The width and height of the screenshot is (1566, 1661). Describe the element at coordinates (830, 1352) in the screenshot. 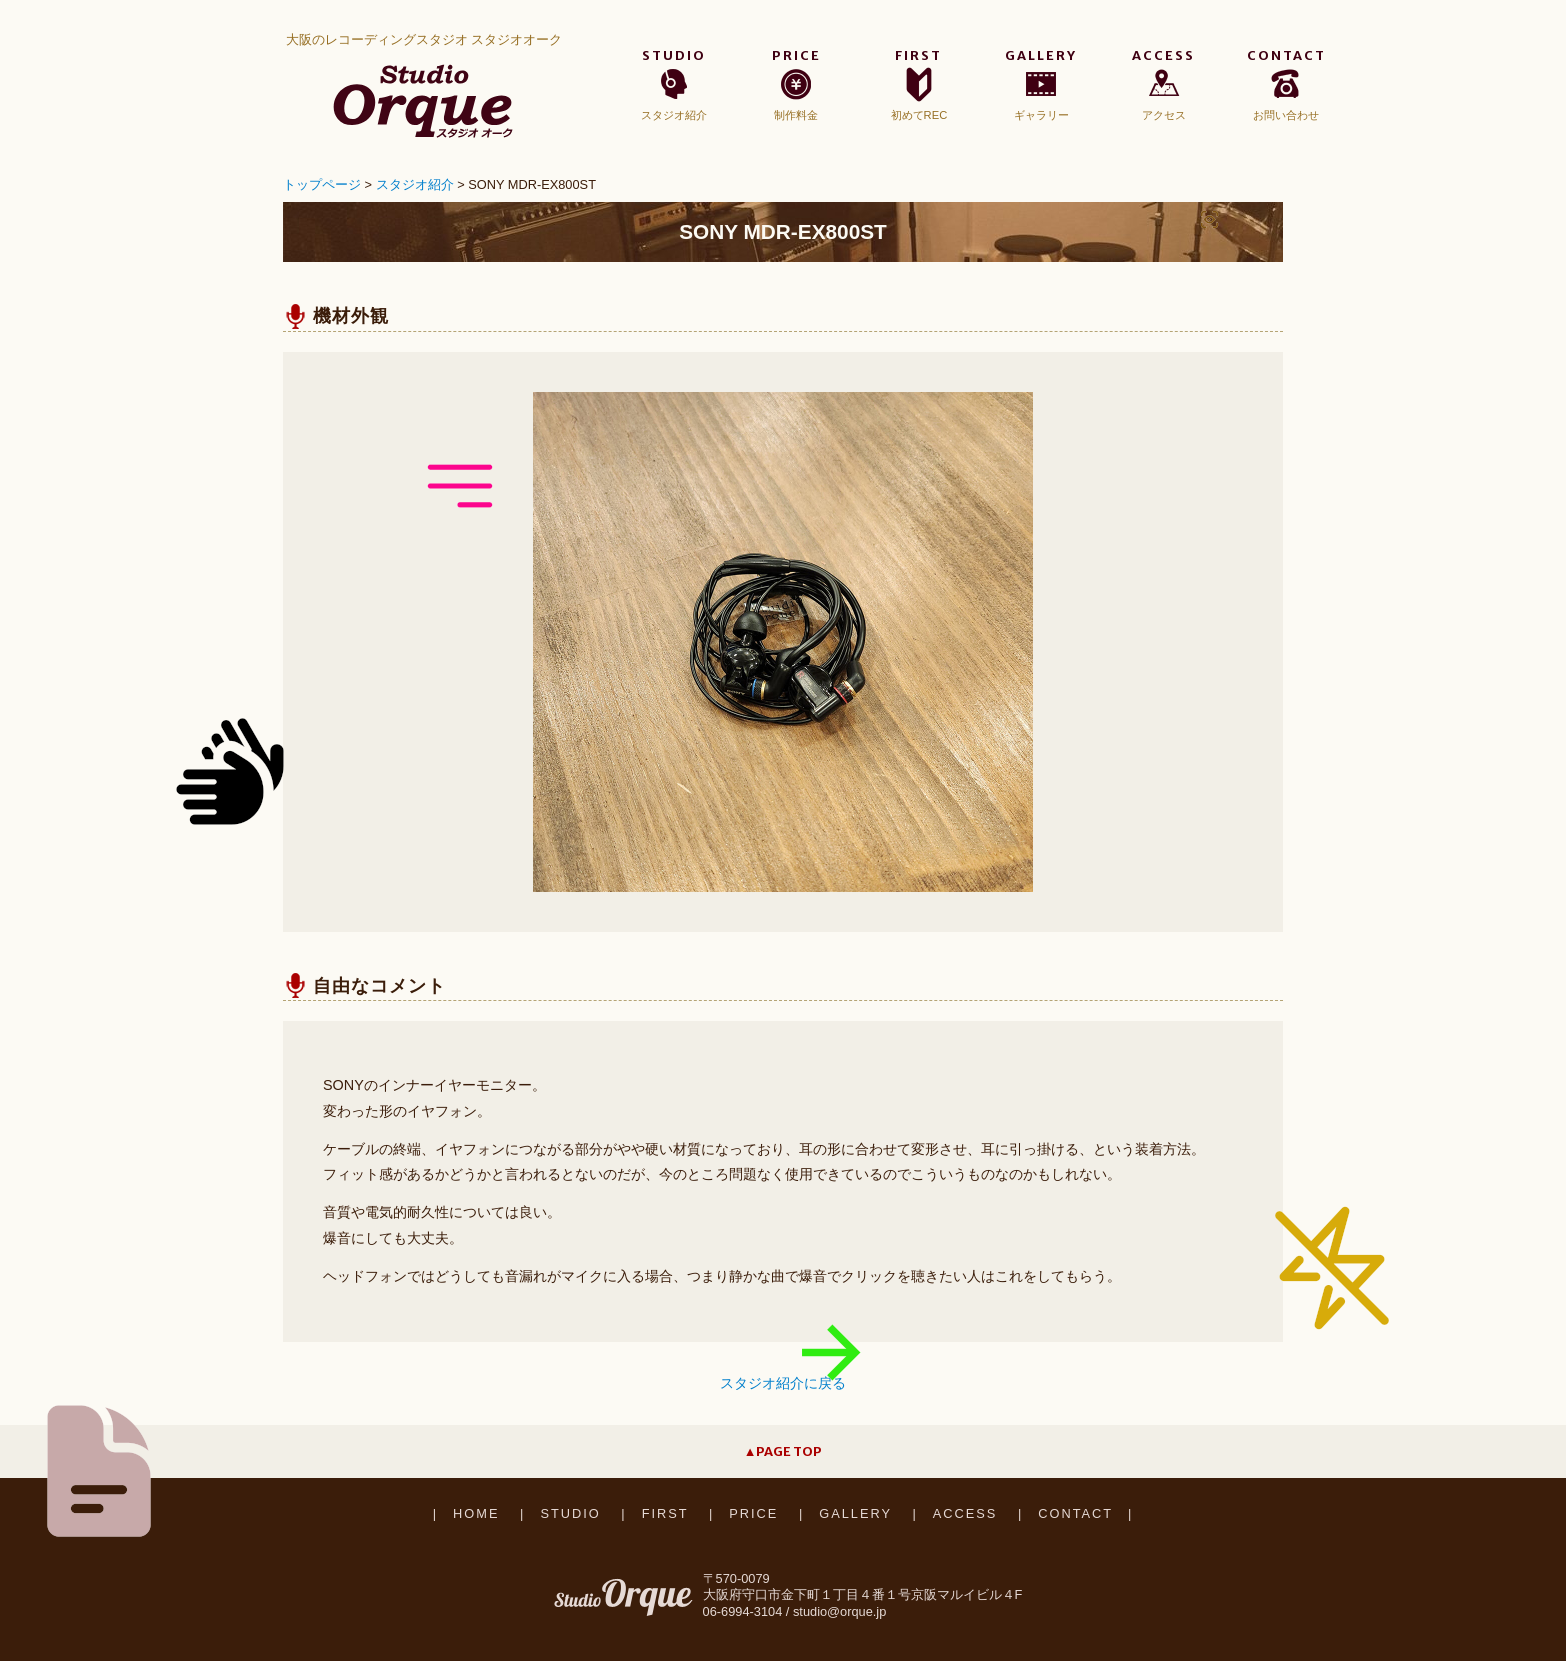

I see `navigate to the next item or screen` at that location.